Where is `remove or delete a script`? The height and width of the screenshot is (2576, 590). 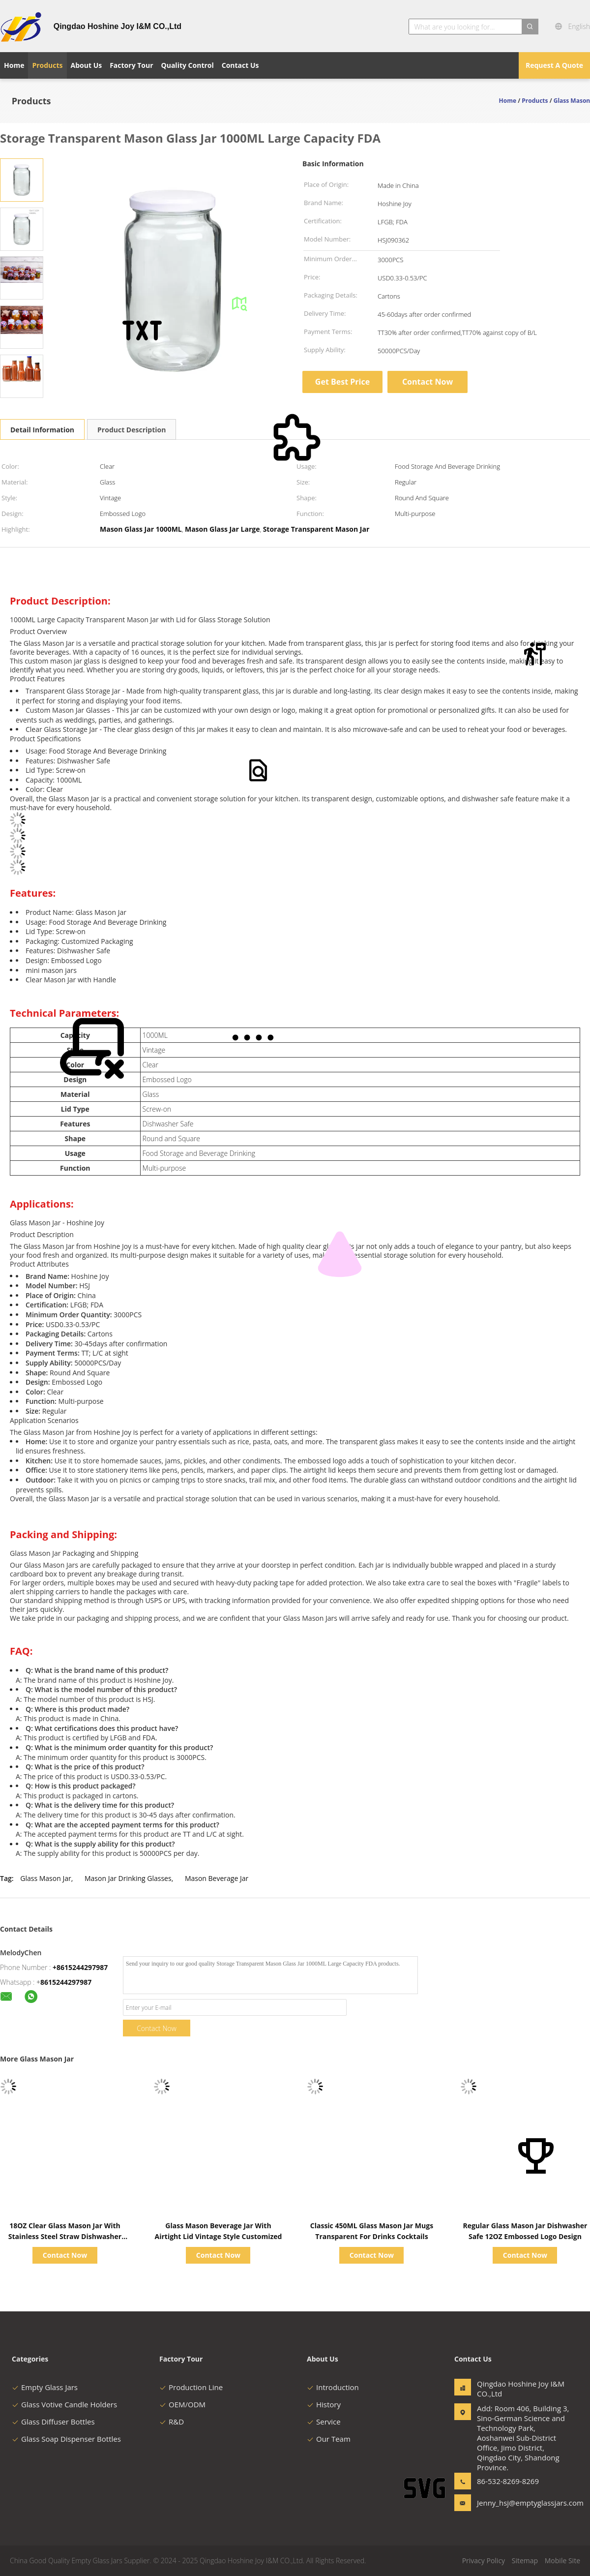 remove or delete a script is located at coordinates (92, 1047).